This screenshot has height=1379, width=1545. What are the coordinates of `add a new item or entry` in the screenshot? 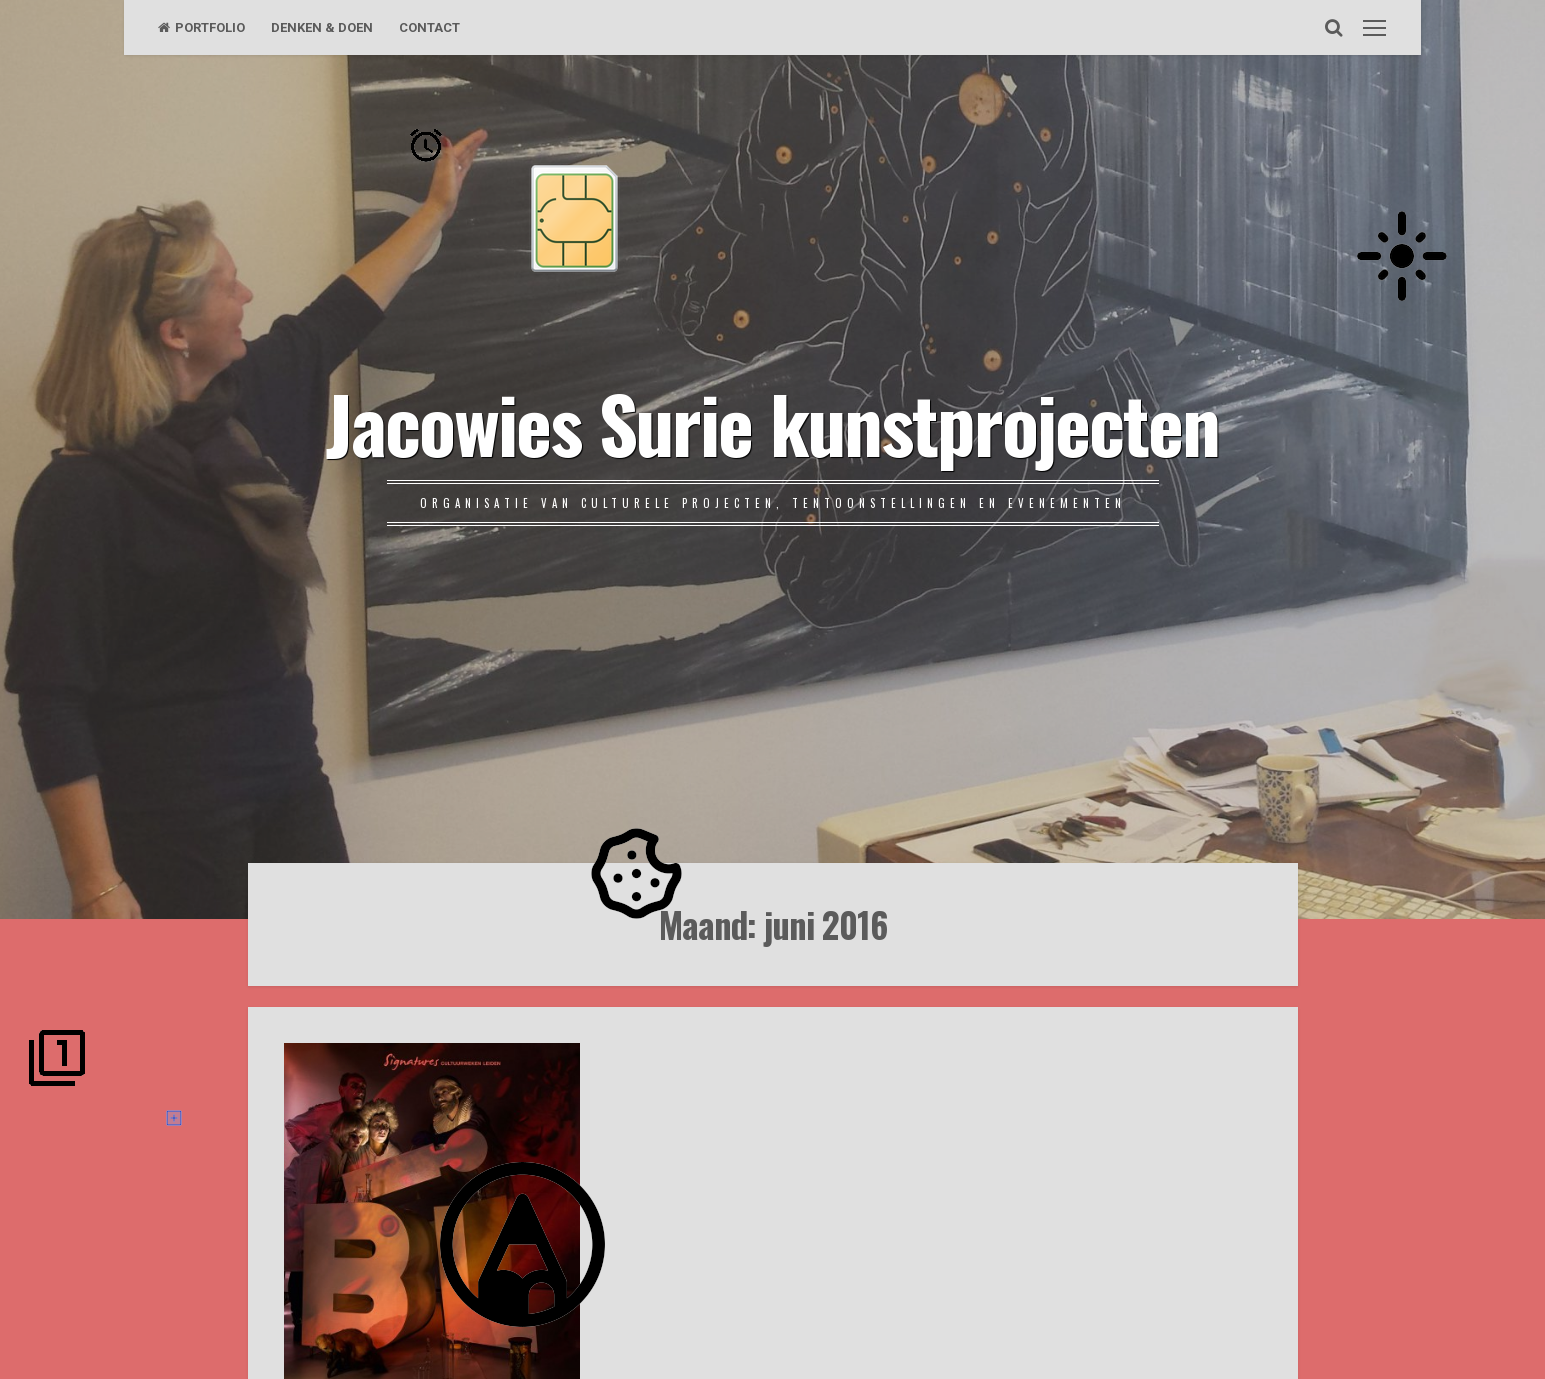 It's located at (174, 1118).